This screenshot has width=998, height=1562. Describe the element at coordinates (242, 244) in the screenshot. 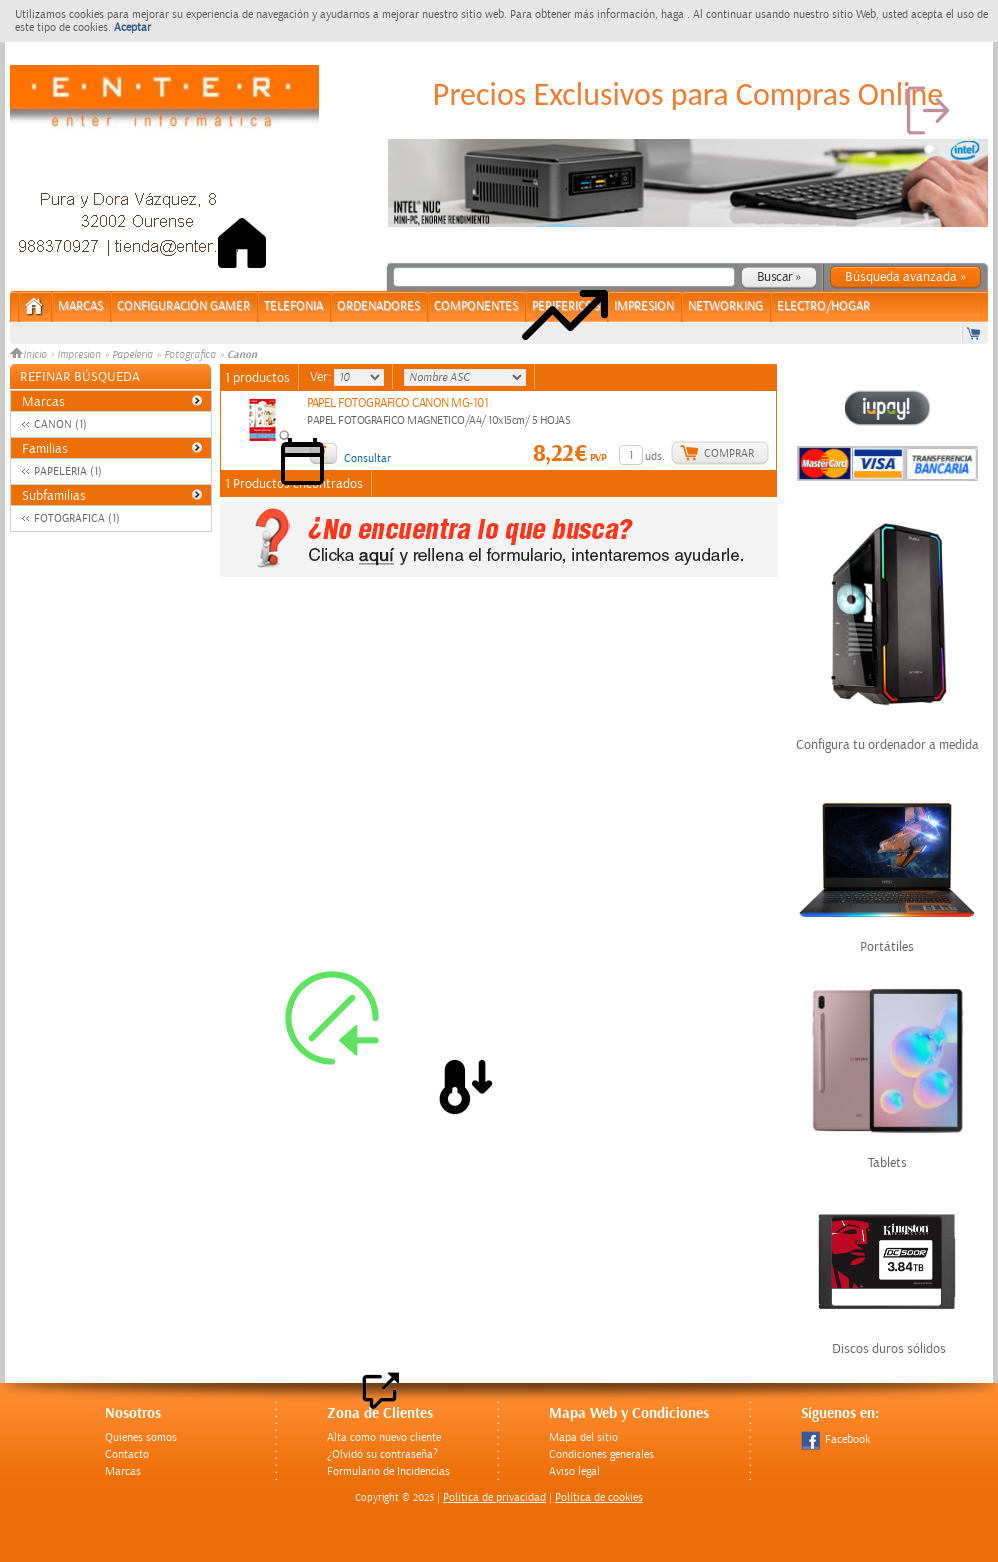

I see `navigate to home screen` at that location.